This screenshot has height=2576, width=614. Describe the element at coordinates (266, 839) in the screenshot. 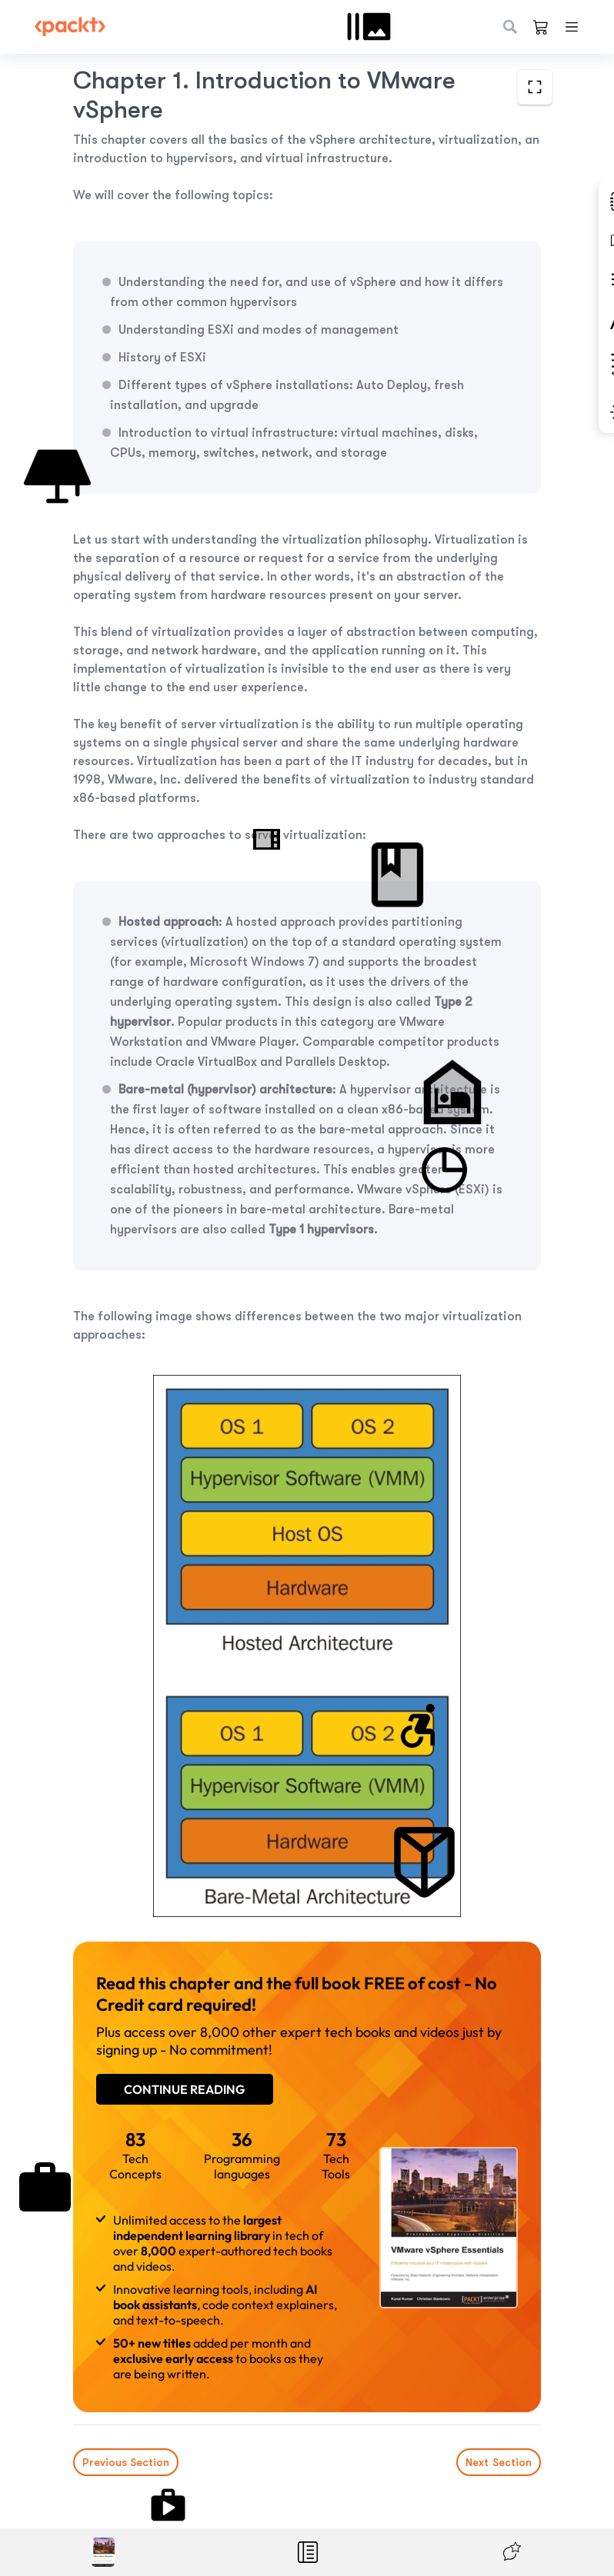

I see `toggle sidebar panel visibility` at that location.